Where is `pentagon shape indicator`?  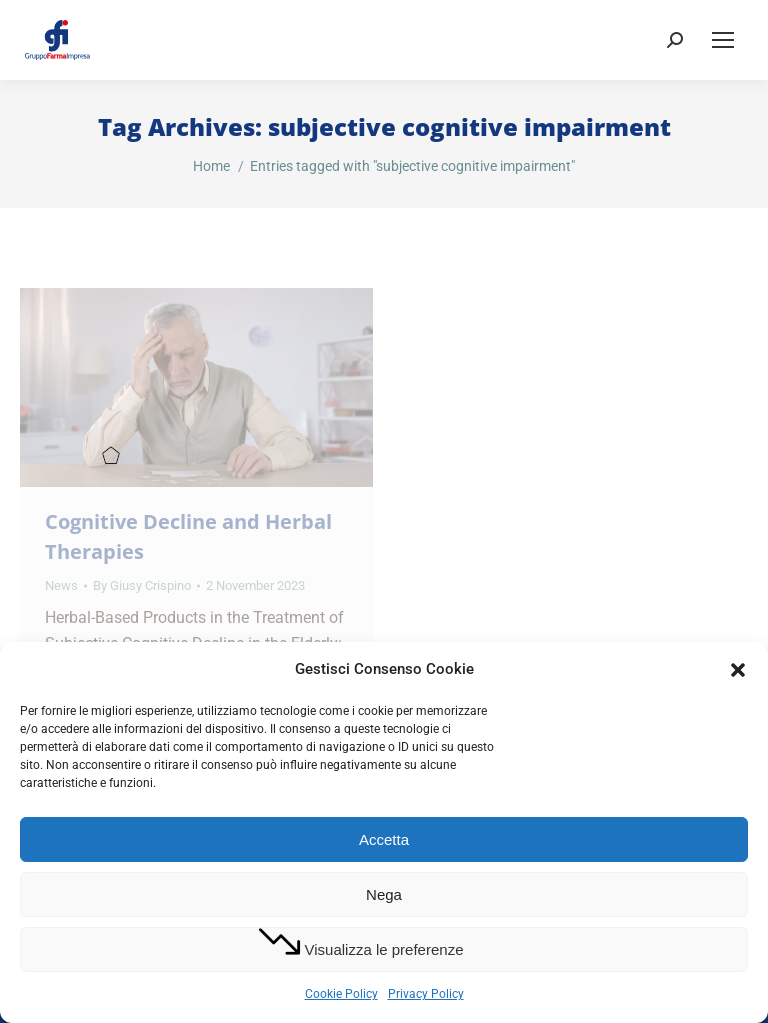
pentagon shape indicator is located at coordinates (111, 456).